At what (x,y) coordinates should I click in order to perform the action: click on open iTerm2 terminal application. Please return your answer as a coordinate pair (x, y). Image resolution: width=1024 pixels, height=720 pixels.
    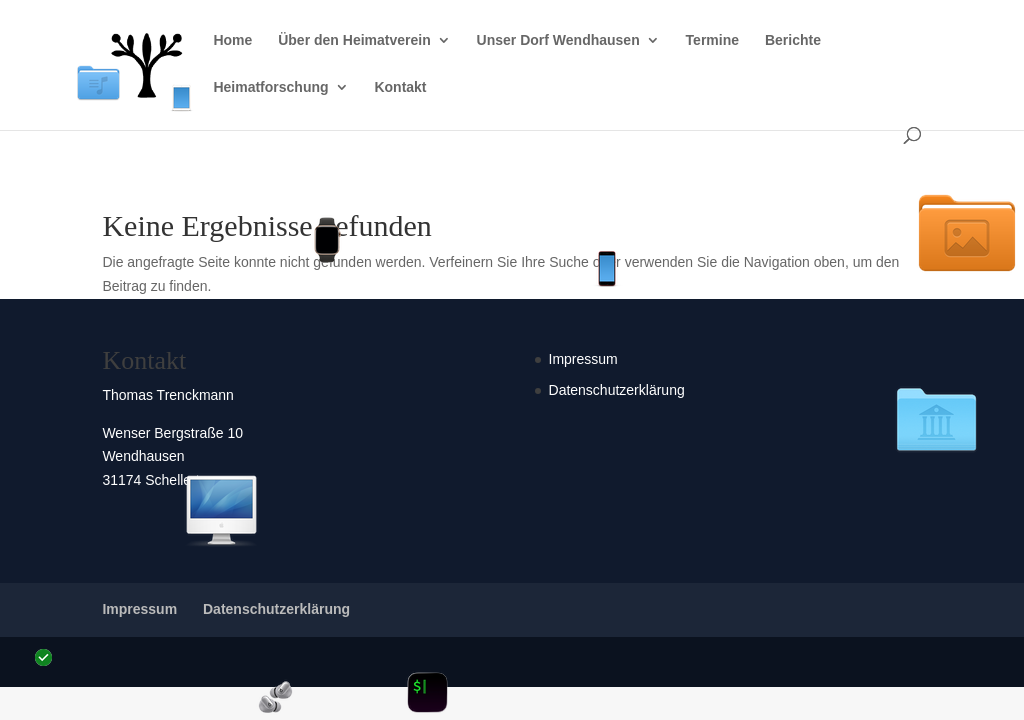
    Looking at the image, I should click on (427, 692).